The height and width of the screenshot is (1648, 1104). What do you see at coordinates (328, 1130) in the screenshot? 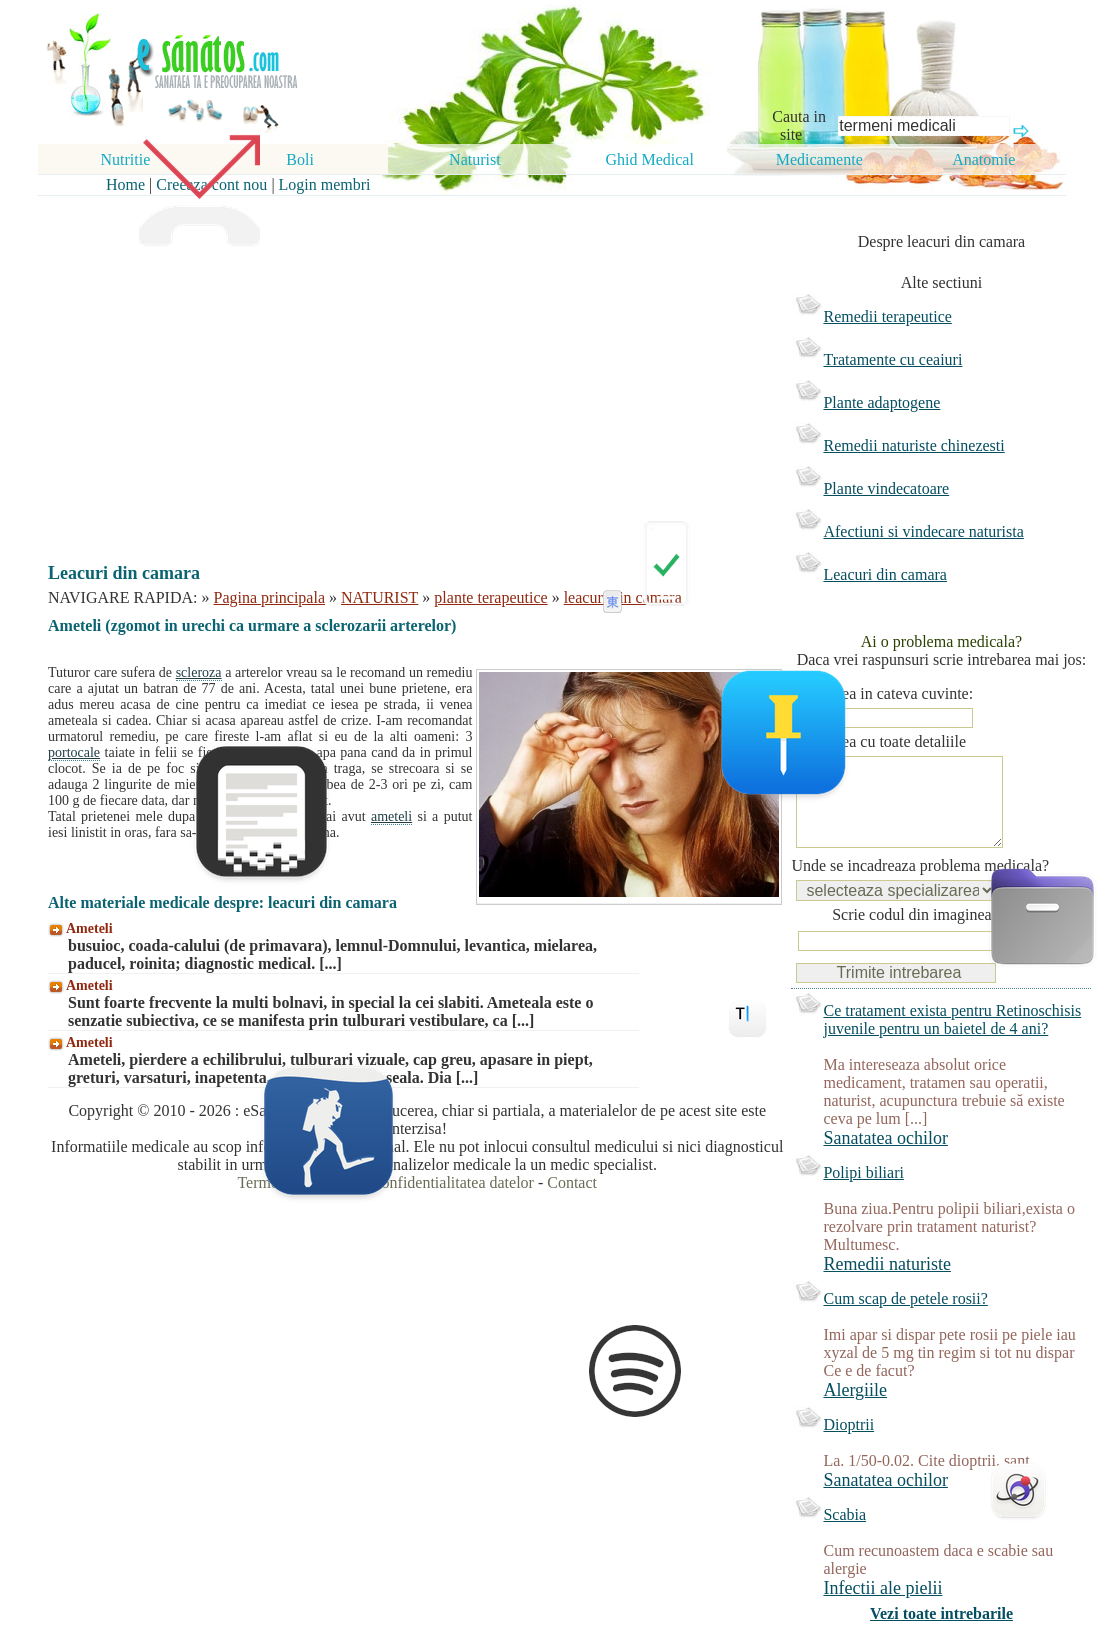
I see `open subsurface dive logging app` at bounding box center [328, 1130].